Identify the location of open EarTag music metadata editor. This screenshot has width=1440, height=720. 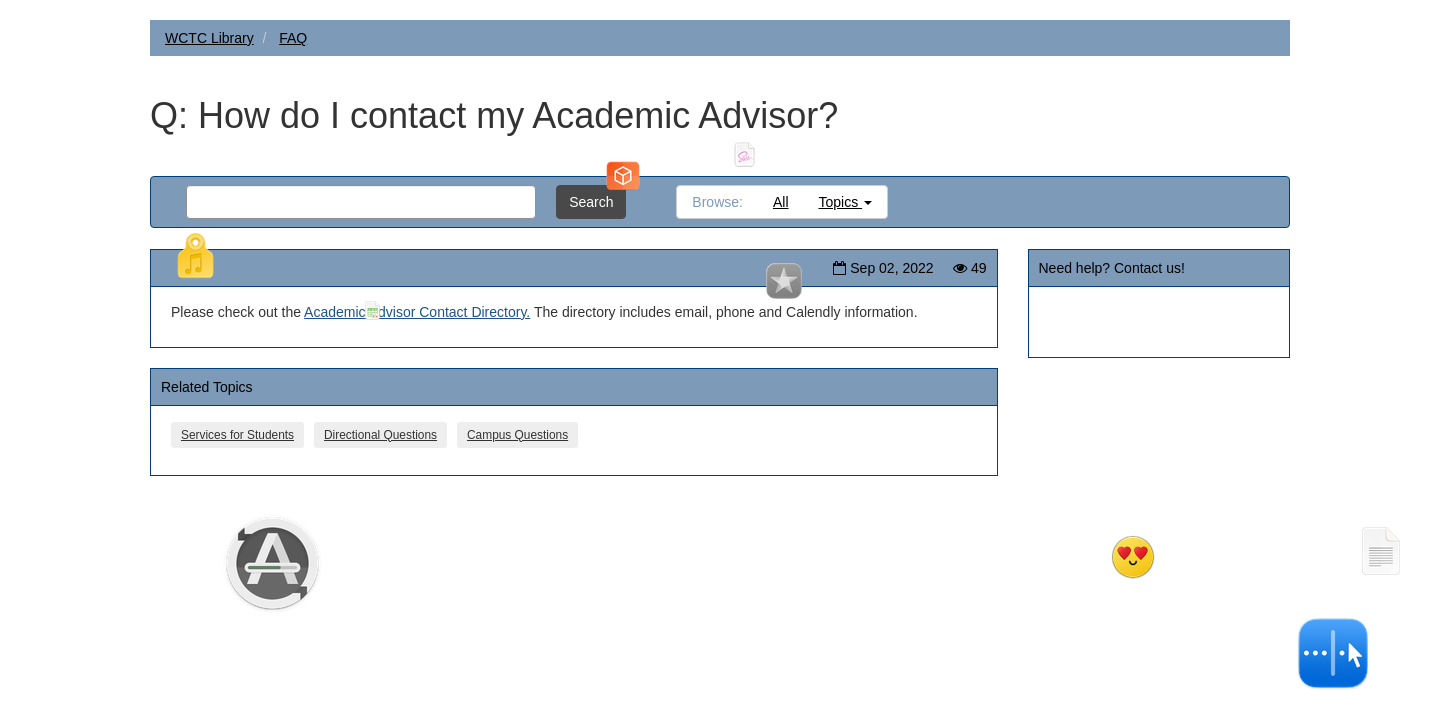
(195, 255).